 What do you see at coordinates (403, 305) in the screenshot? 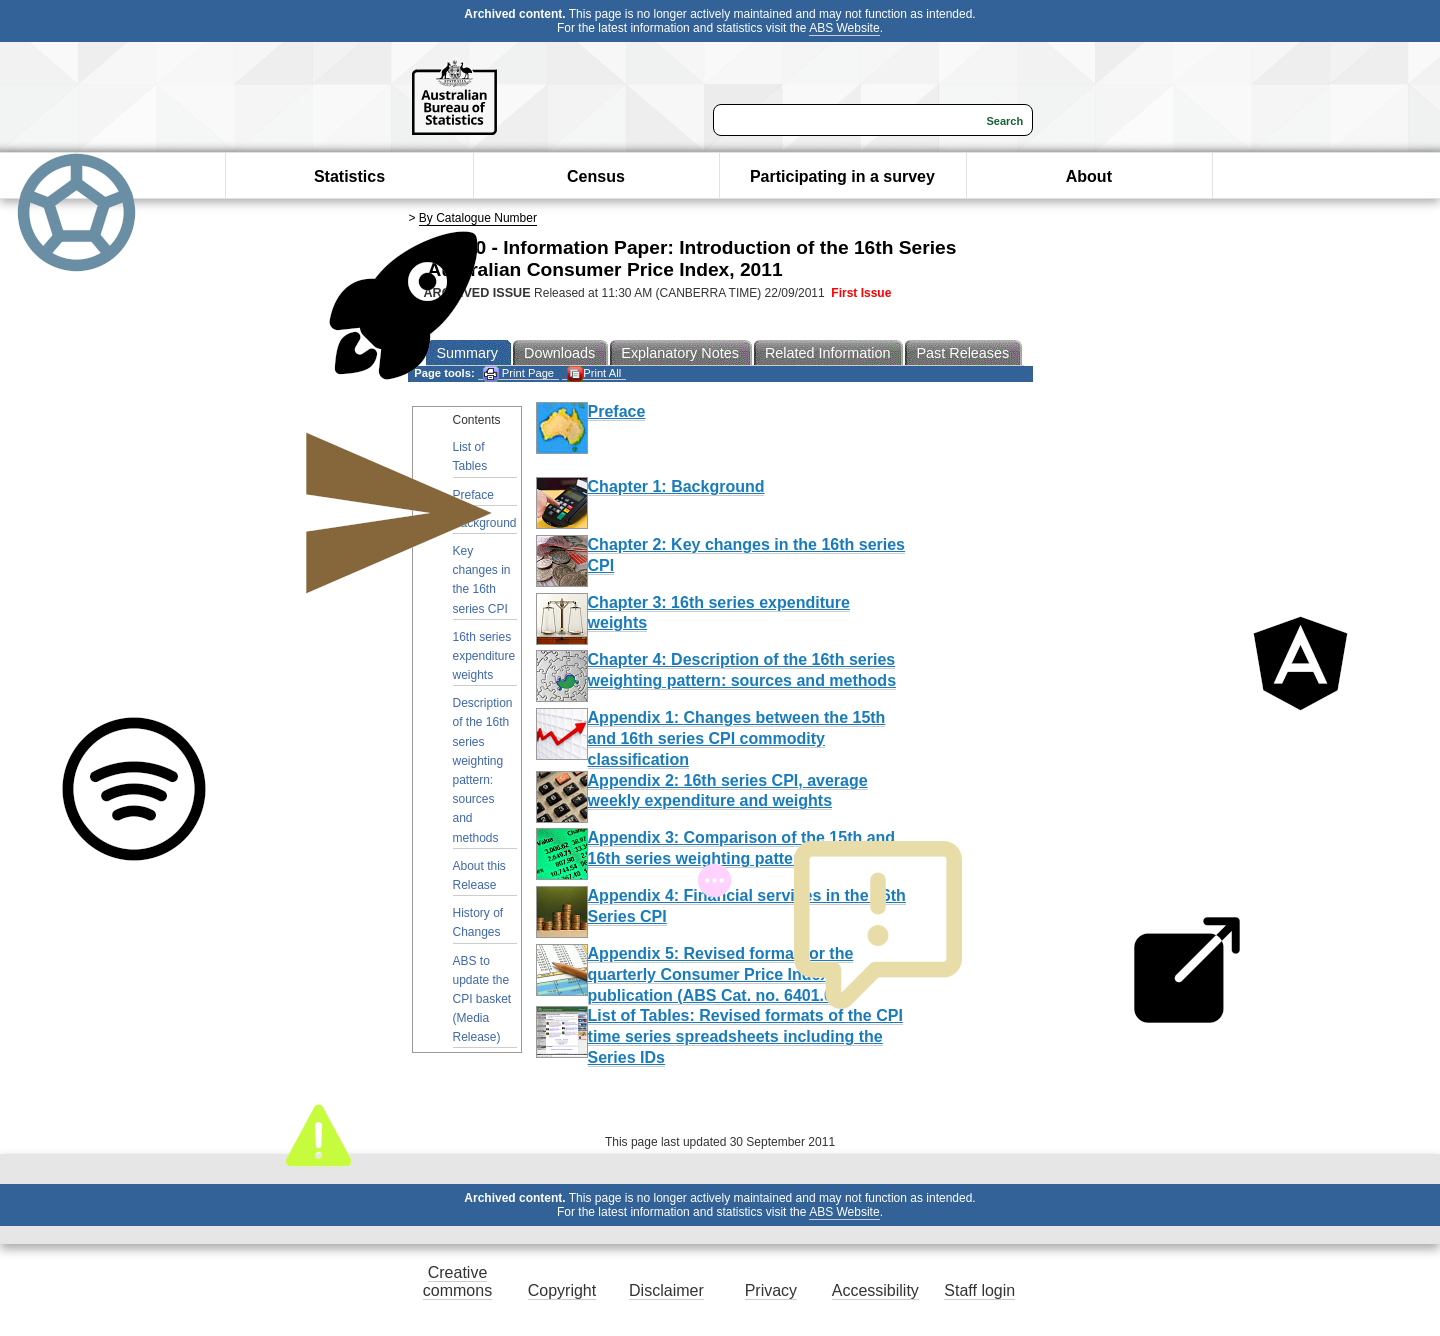
I see `launch or deploy an application` at bounding box center [403, 305].